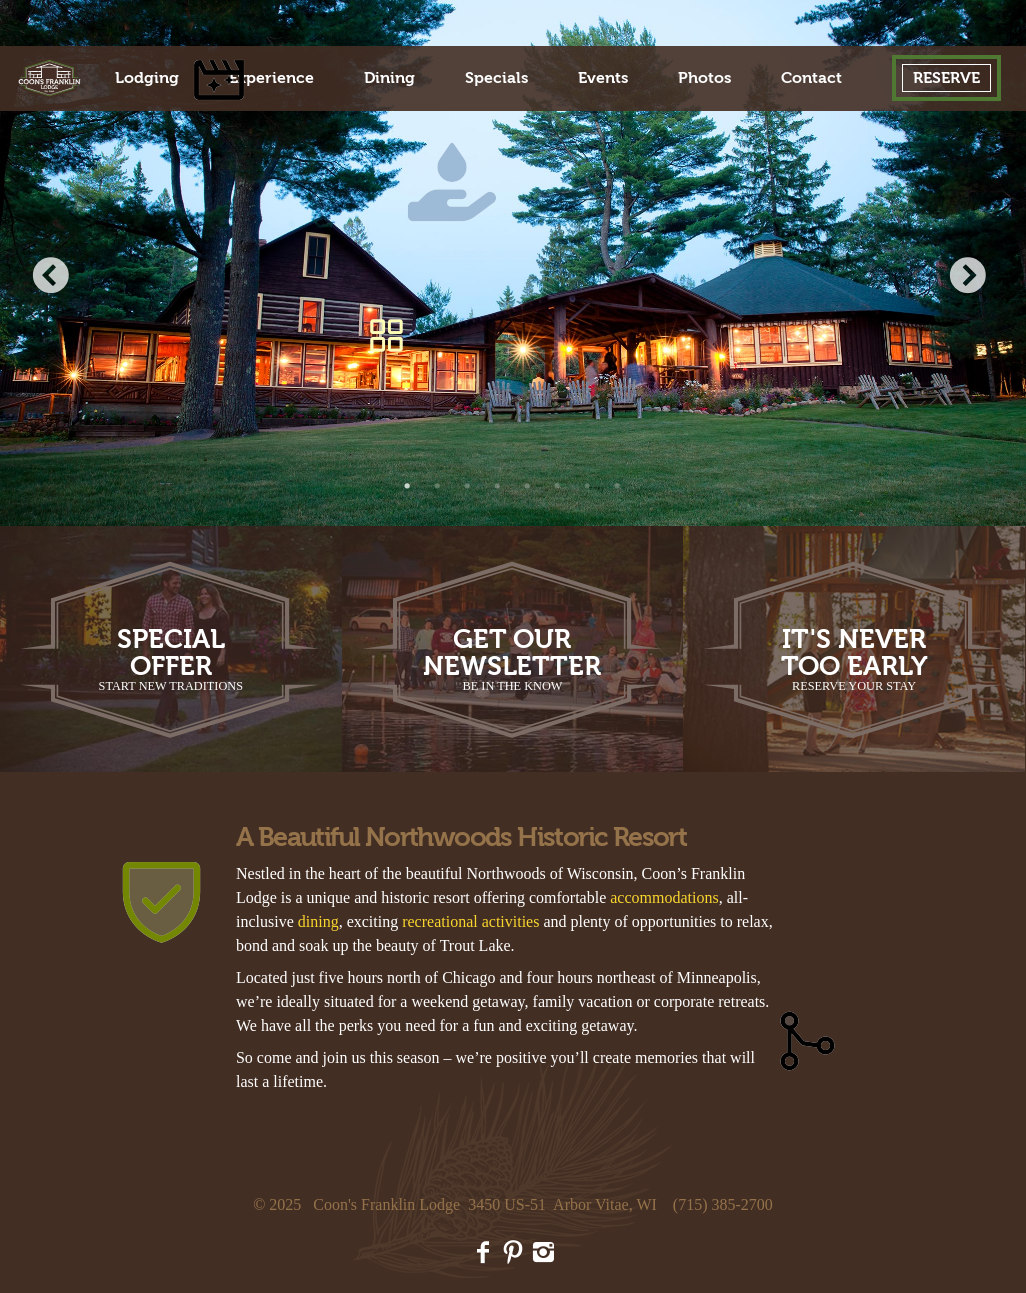 Image resolution: width=1026 pixels, height=1293 pixels. What do you see at coordinates (452, 182) in the screenshot?
I see `access water conservation or donation features` at bounding box center [452, 182].